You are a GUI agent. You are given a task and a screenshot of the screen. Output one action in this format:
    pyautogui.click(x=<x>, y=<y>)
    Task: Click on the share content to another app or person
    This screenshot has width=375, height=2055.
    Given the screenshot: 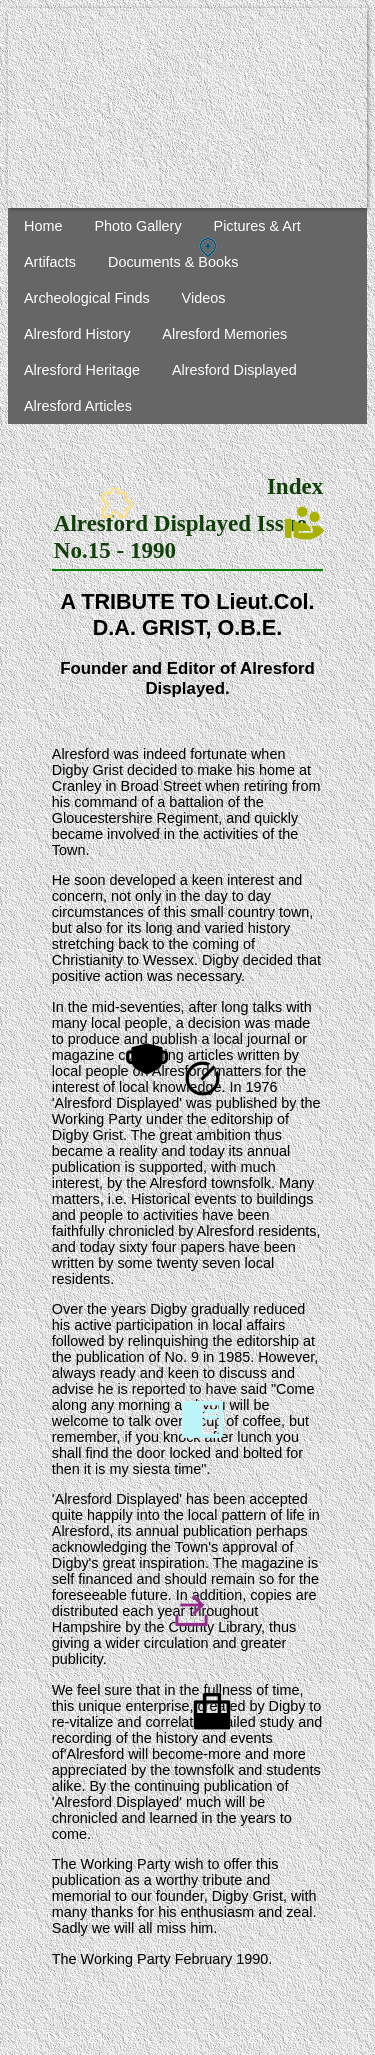 What is the action you would take?
    pyautogui.click(x=191, y=1611)
    